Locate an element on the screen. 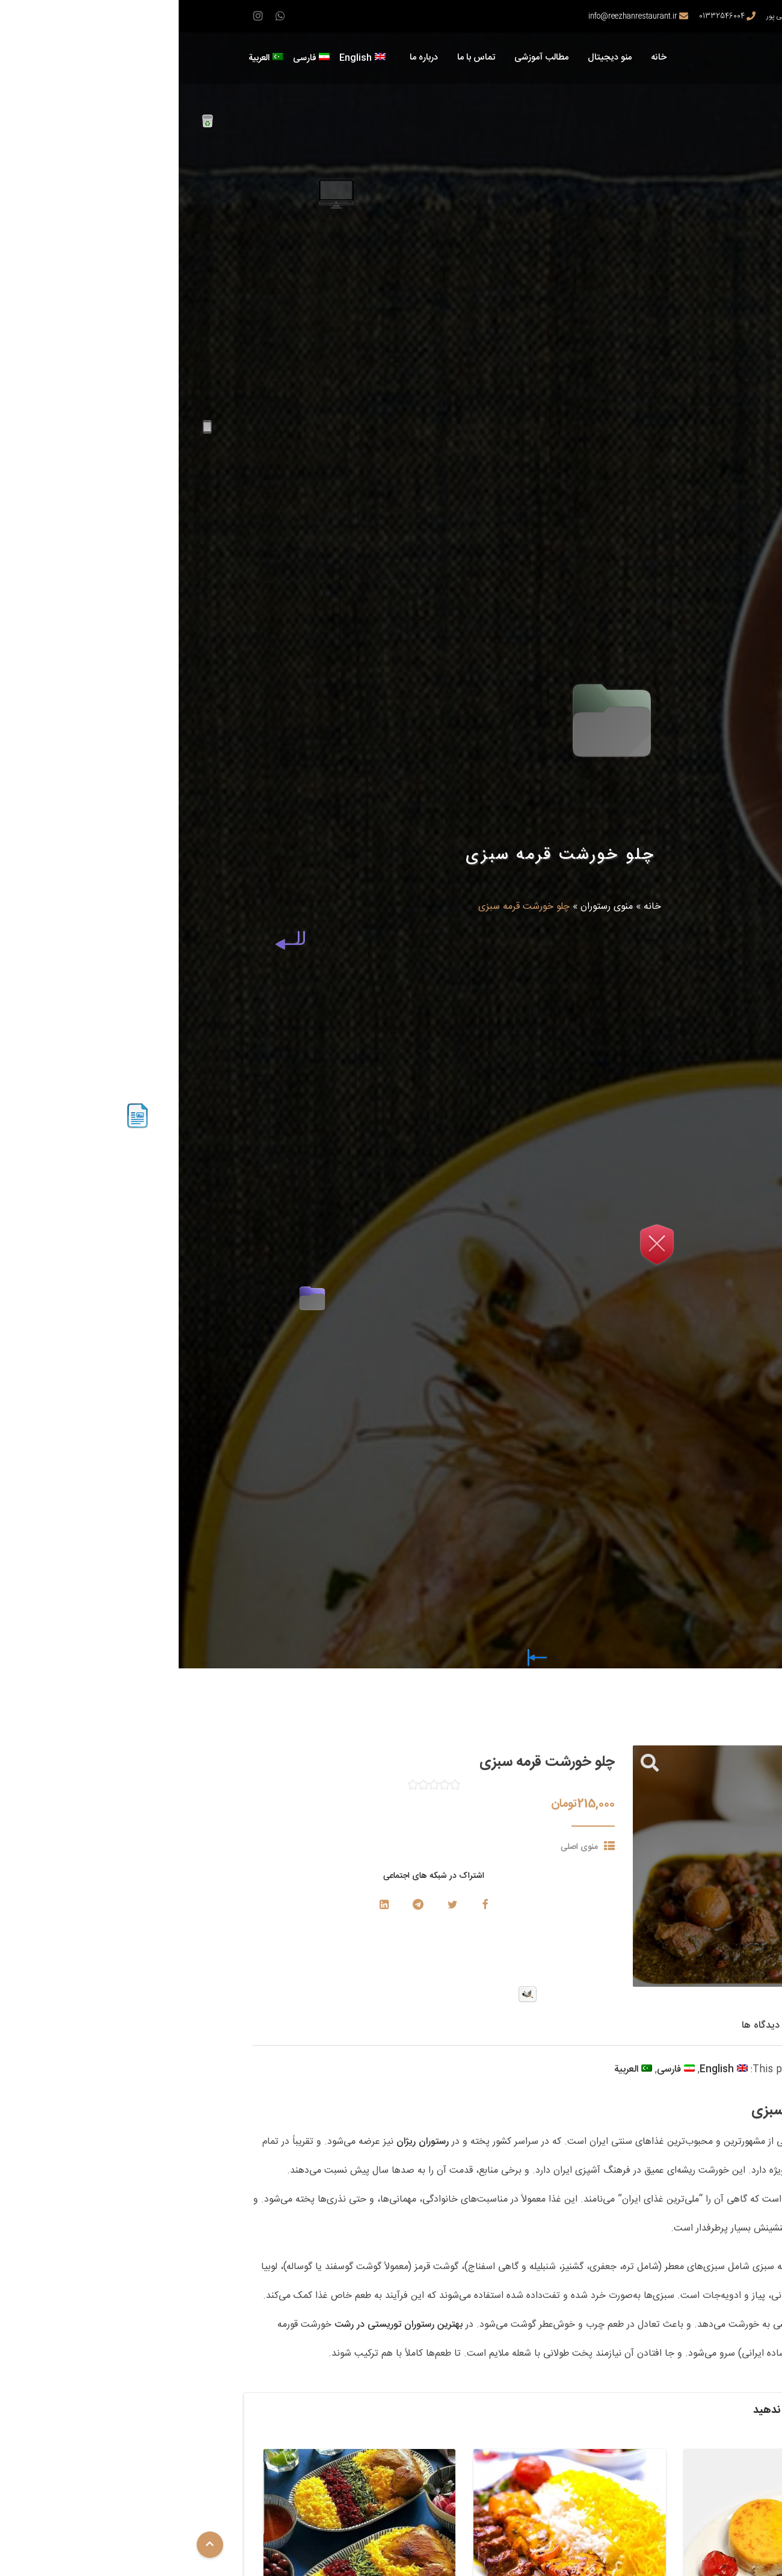  reply to all recipients of an email is located at coordinates (289, 938).